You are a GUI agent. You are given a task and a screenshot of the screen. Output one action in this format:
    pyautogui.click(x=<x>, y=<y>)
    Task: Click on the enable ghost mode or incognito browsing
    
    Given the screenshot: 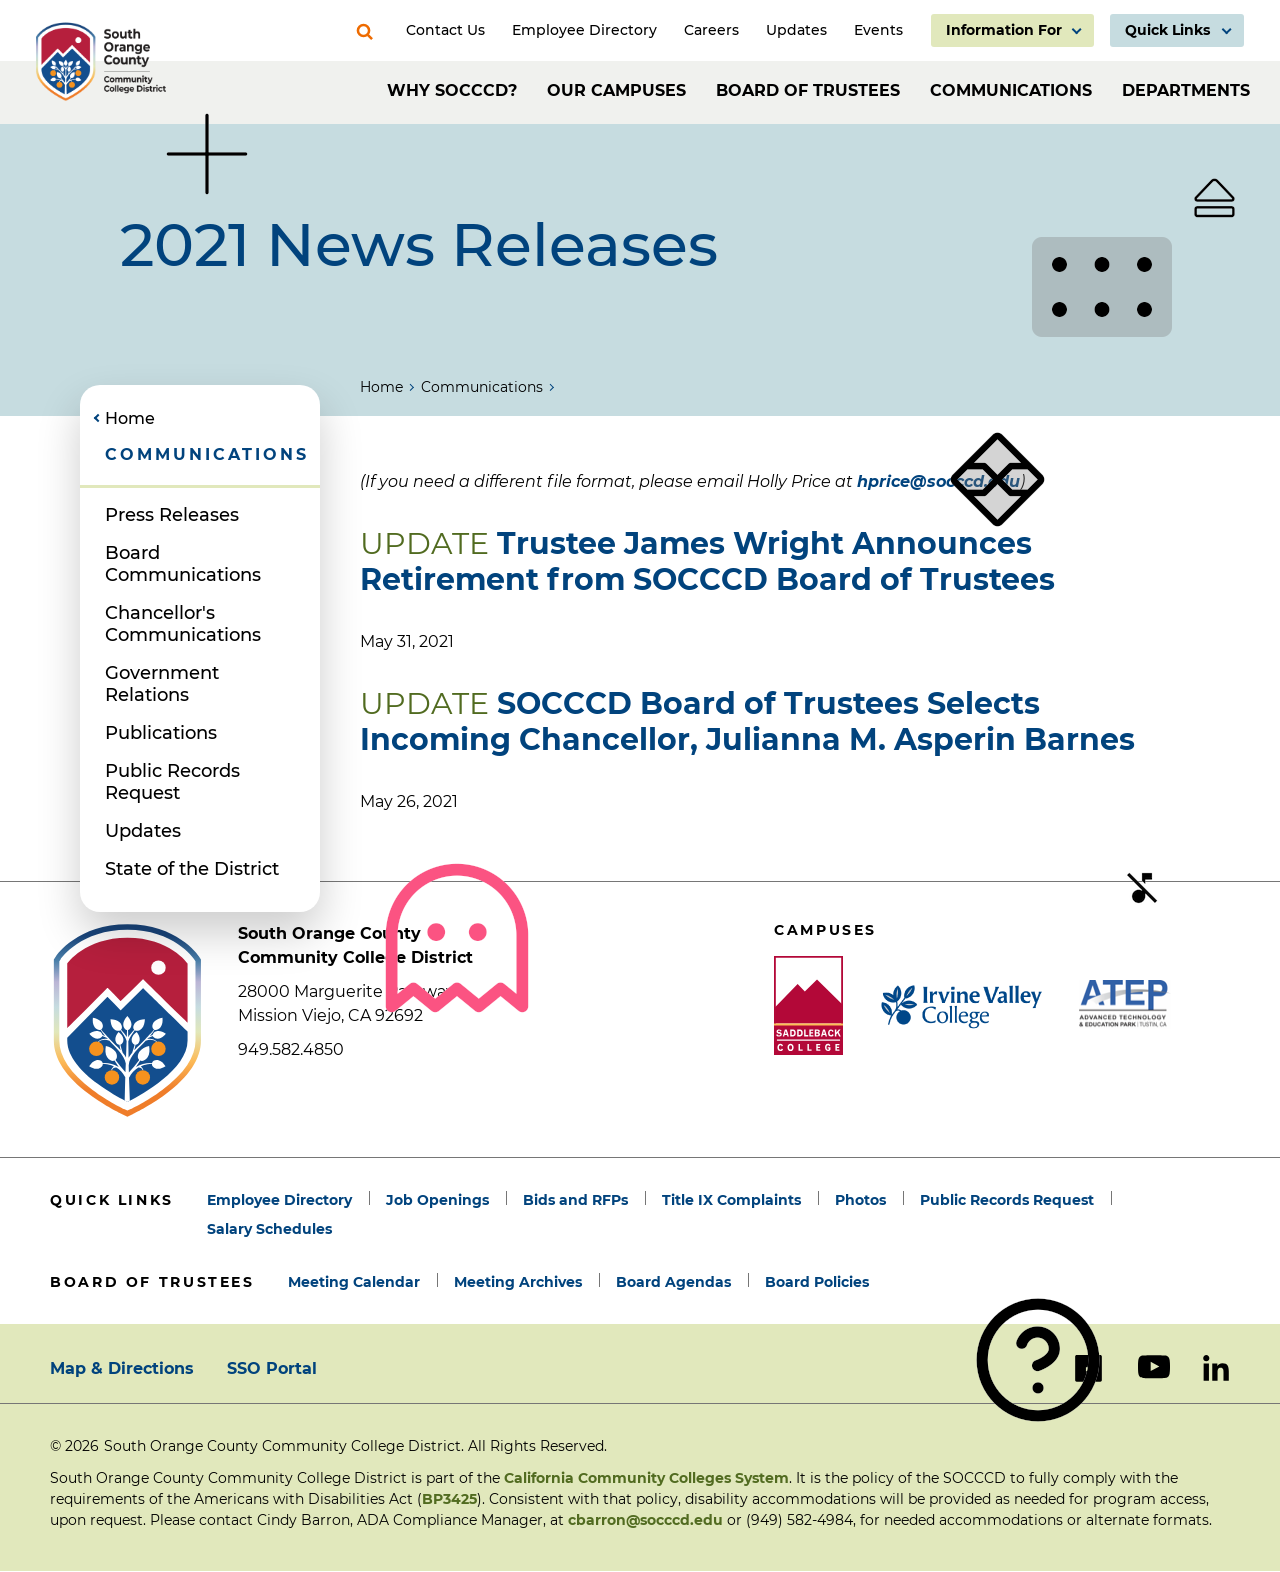 What is the action you would take?
    pyautogui.click(x=457, y=941)
    